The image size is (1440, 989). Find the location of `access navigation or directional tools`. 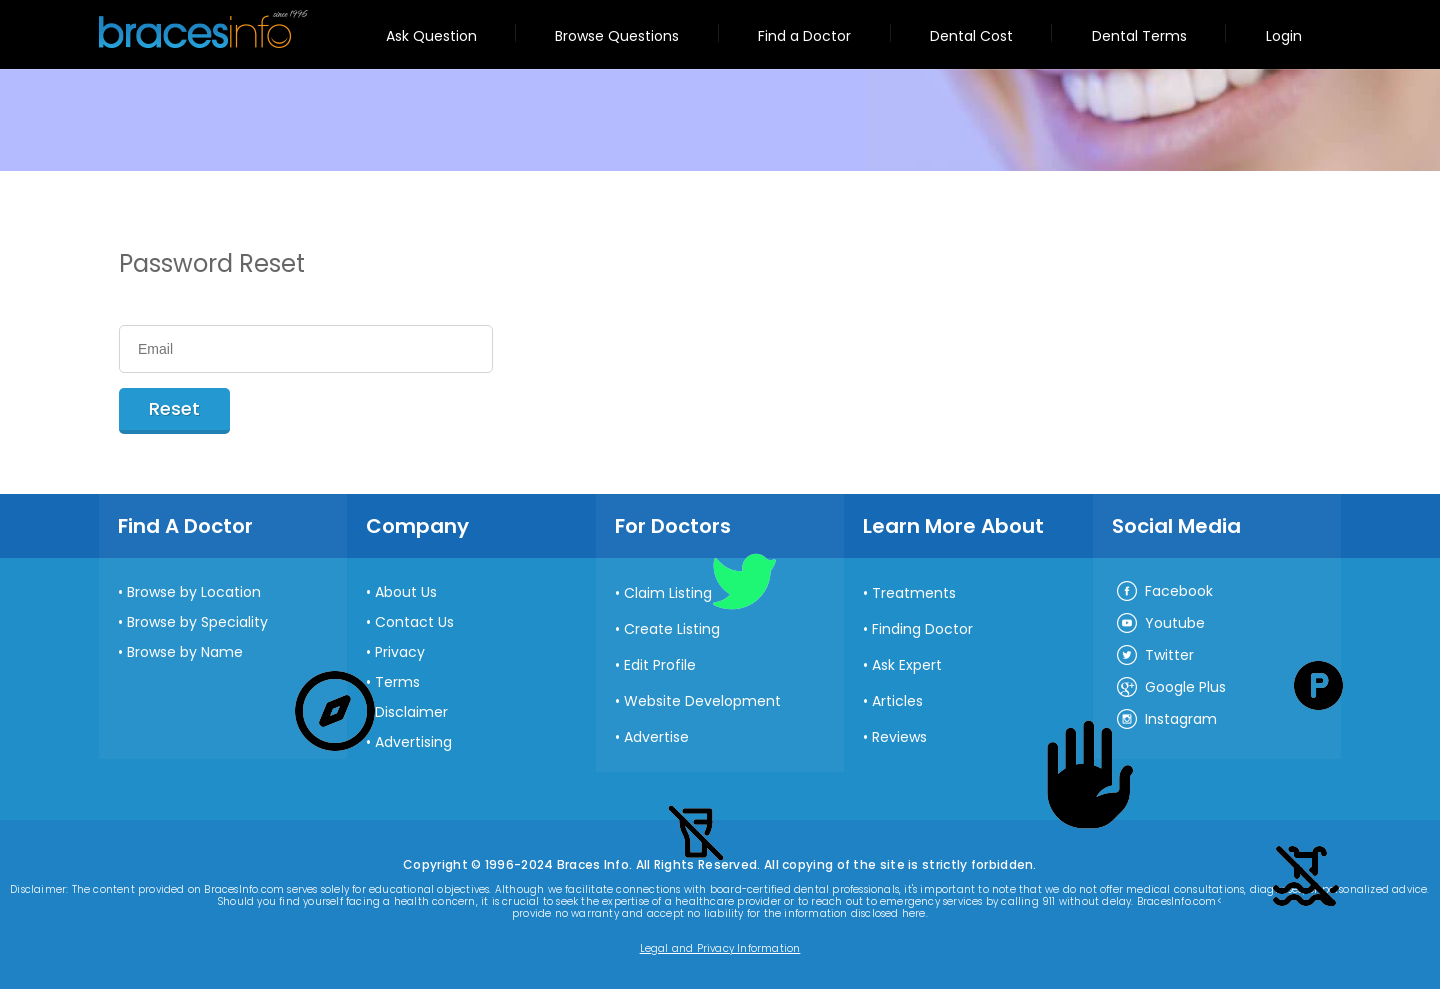

access navigation or directional tools is located at coordinates (335, 711).